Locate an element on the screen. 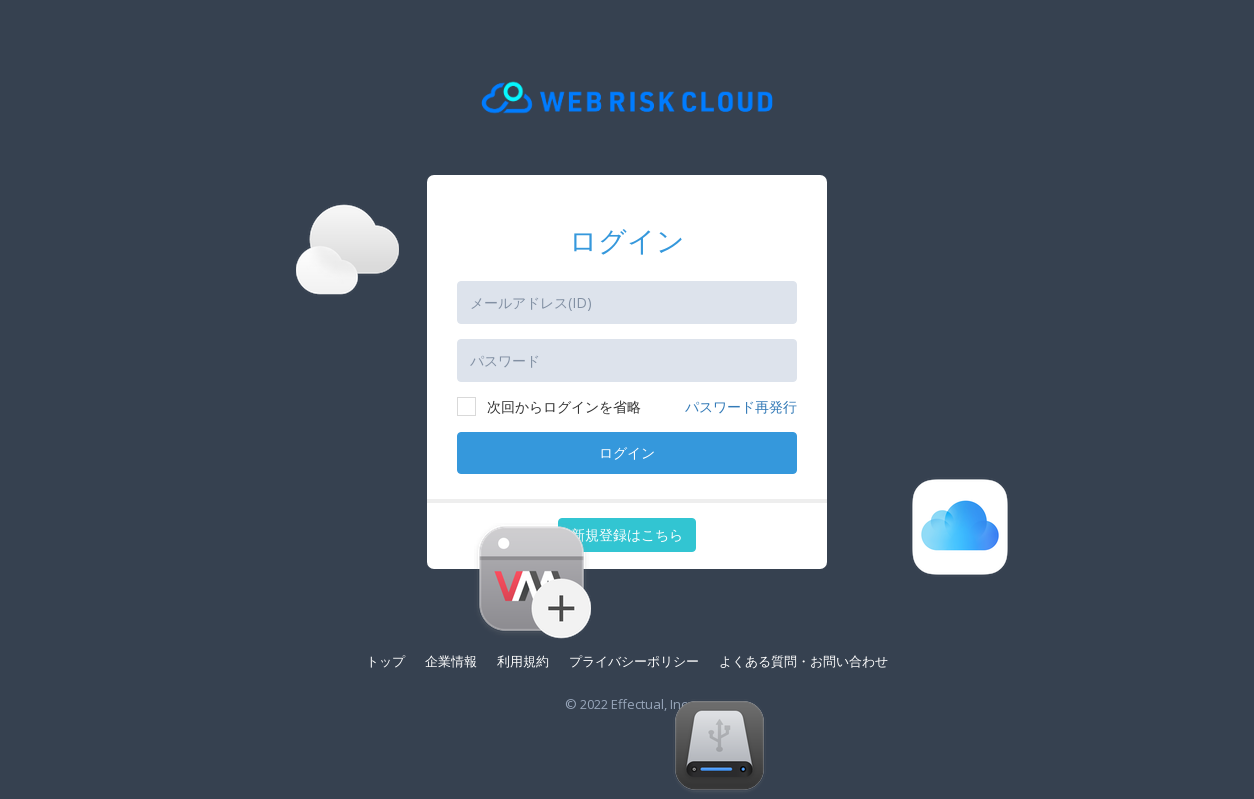 This screenshot has width=1254, height=799. open iCloud+ settings and subscription management is located at coordinates (960, 527).